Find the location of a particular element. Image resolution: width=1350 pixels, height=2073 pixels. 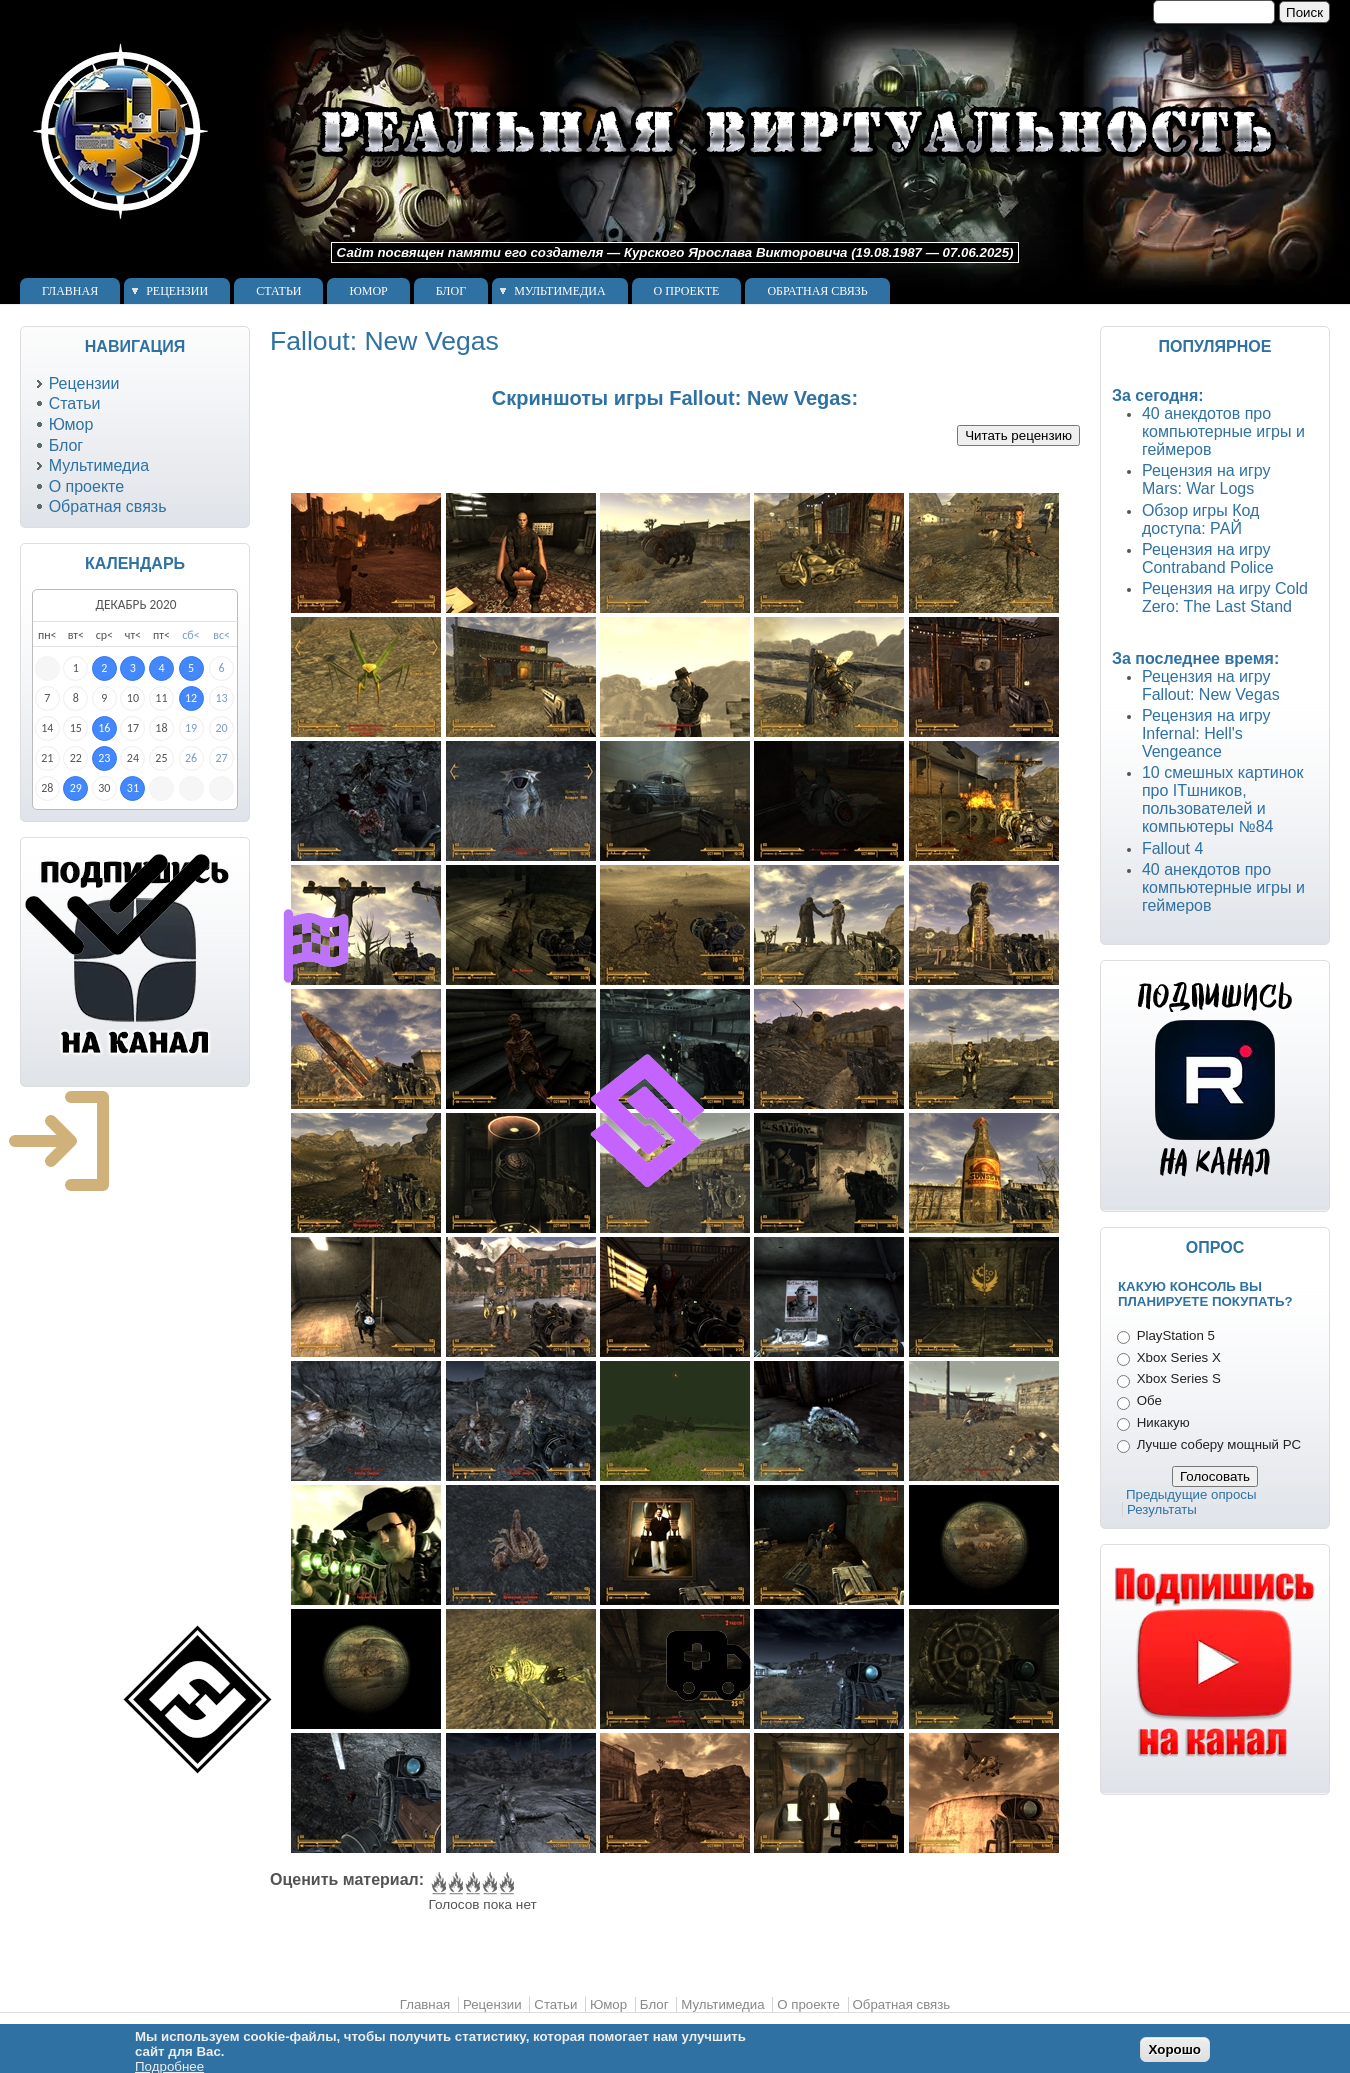

sign in to your account is located at coordinates (67, 1141).